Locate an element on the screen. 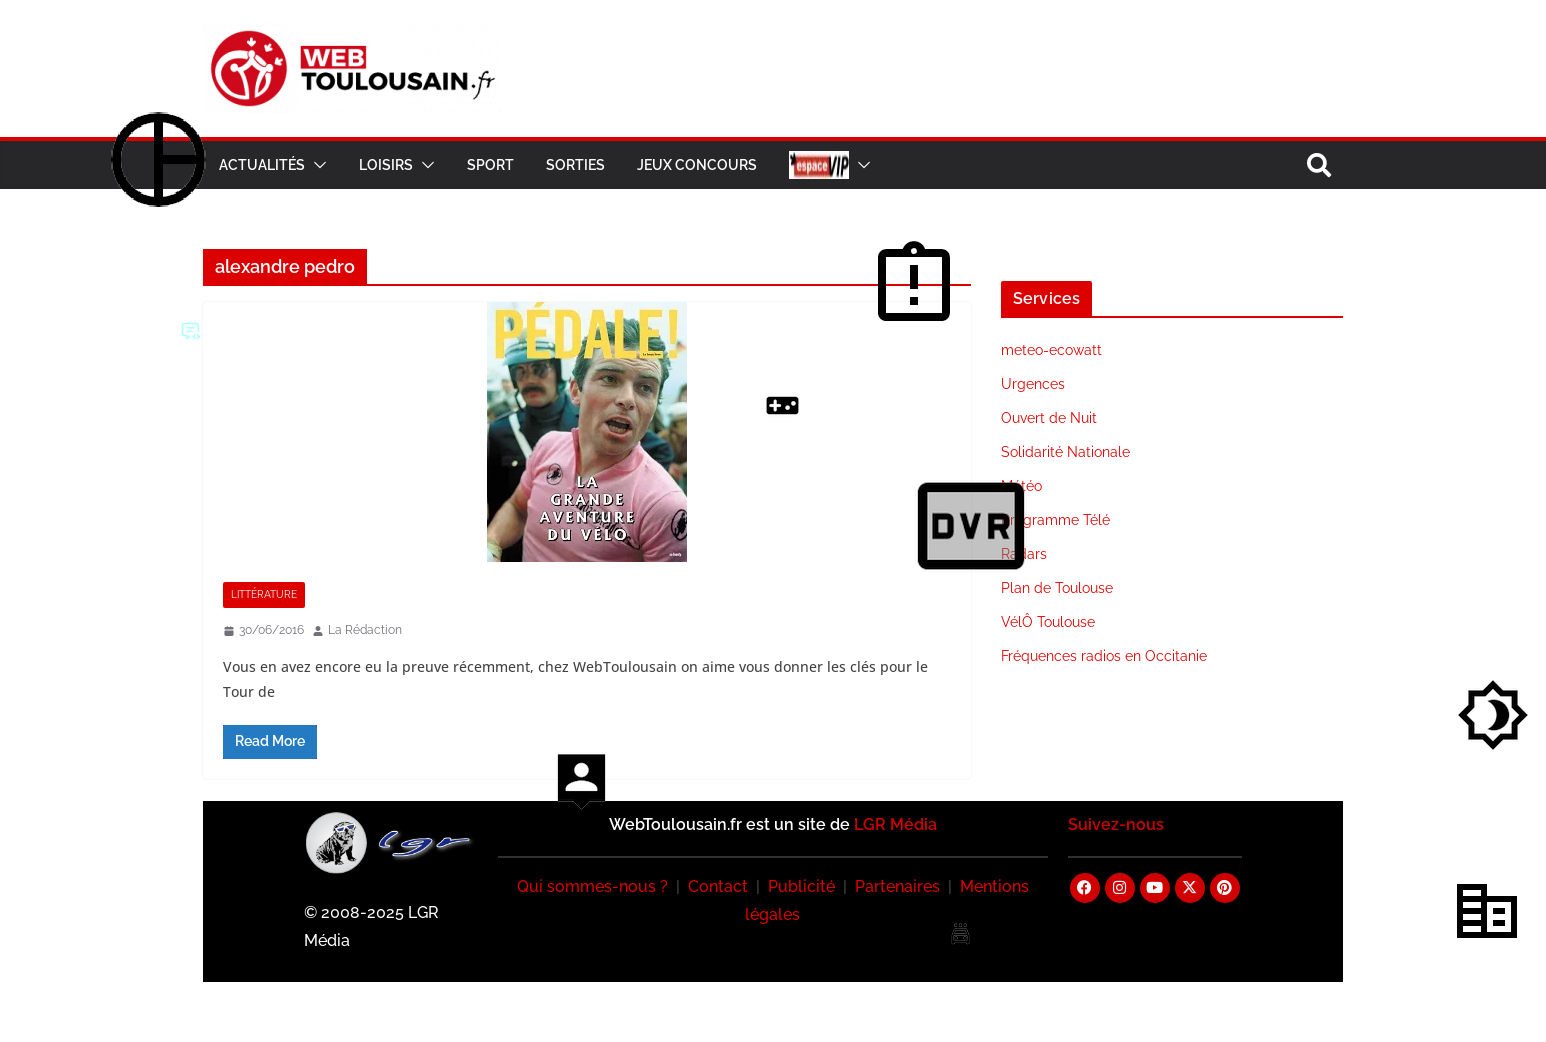 The width and height of the screenshot is (1546, 1042). view a person's location on the map is located at coordinates (581, 780).